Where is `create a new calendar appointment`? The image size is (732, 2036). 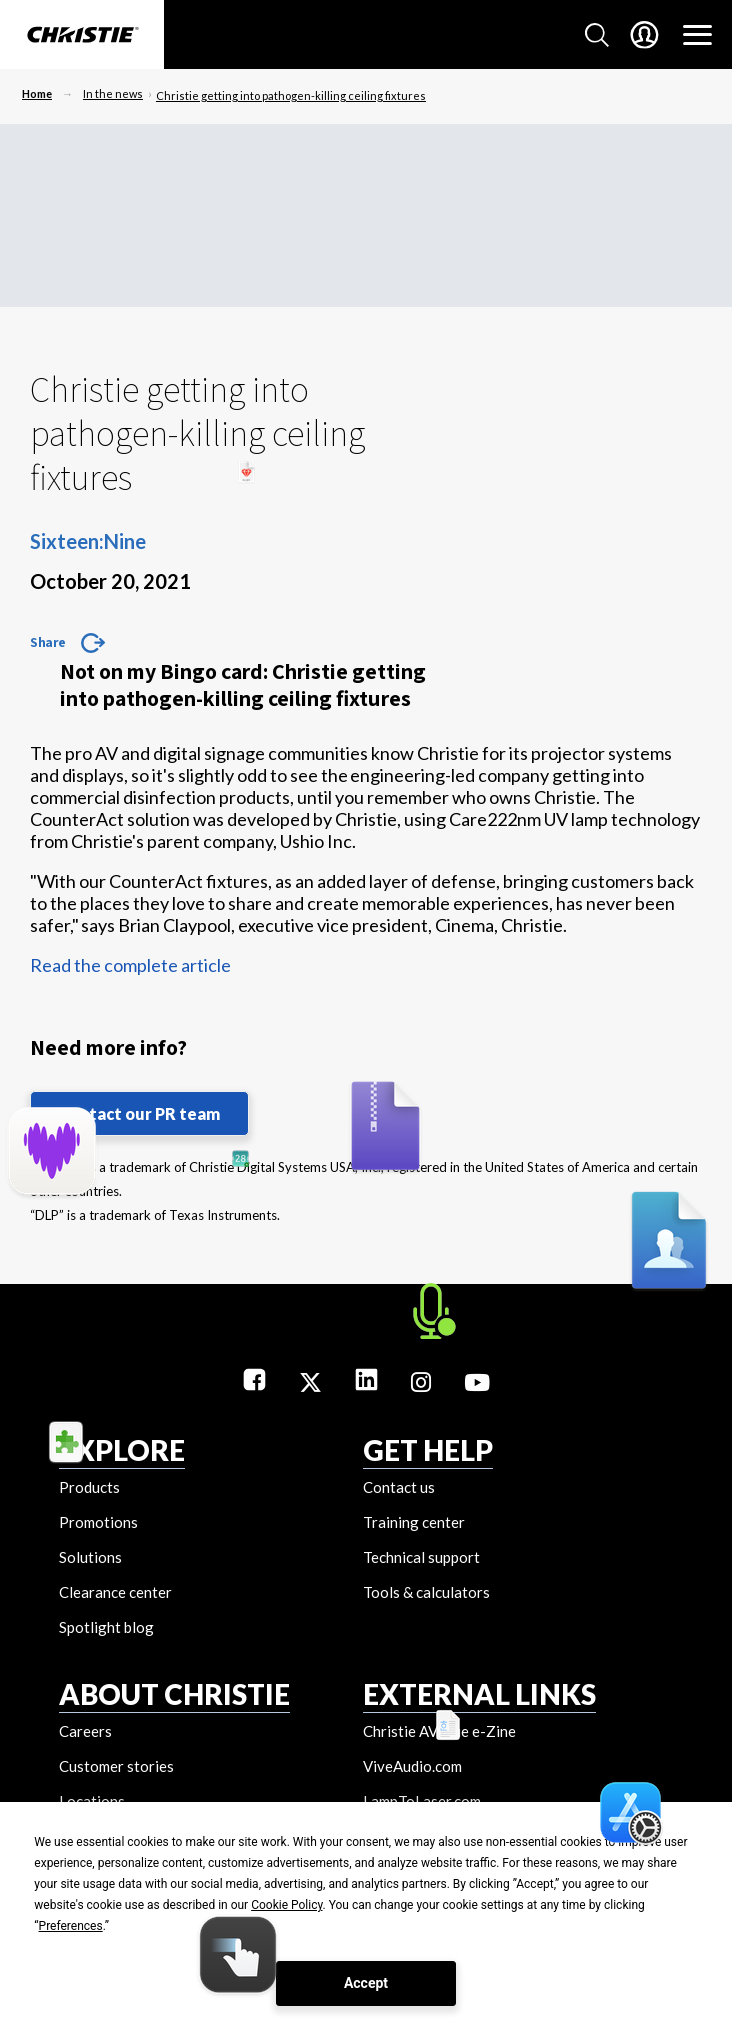 create a new calendar appointment is located at coordinates (240, 1158).